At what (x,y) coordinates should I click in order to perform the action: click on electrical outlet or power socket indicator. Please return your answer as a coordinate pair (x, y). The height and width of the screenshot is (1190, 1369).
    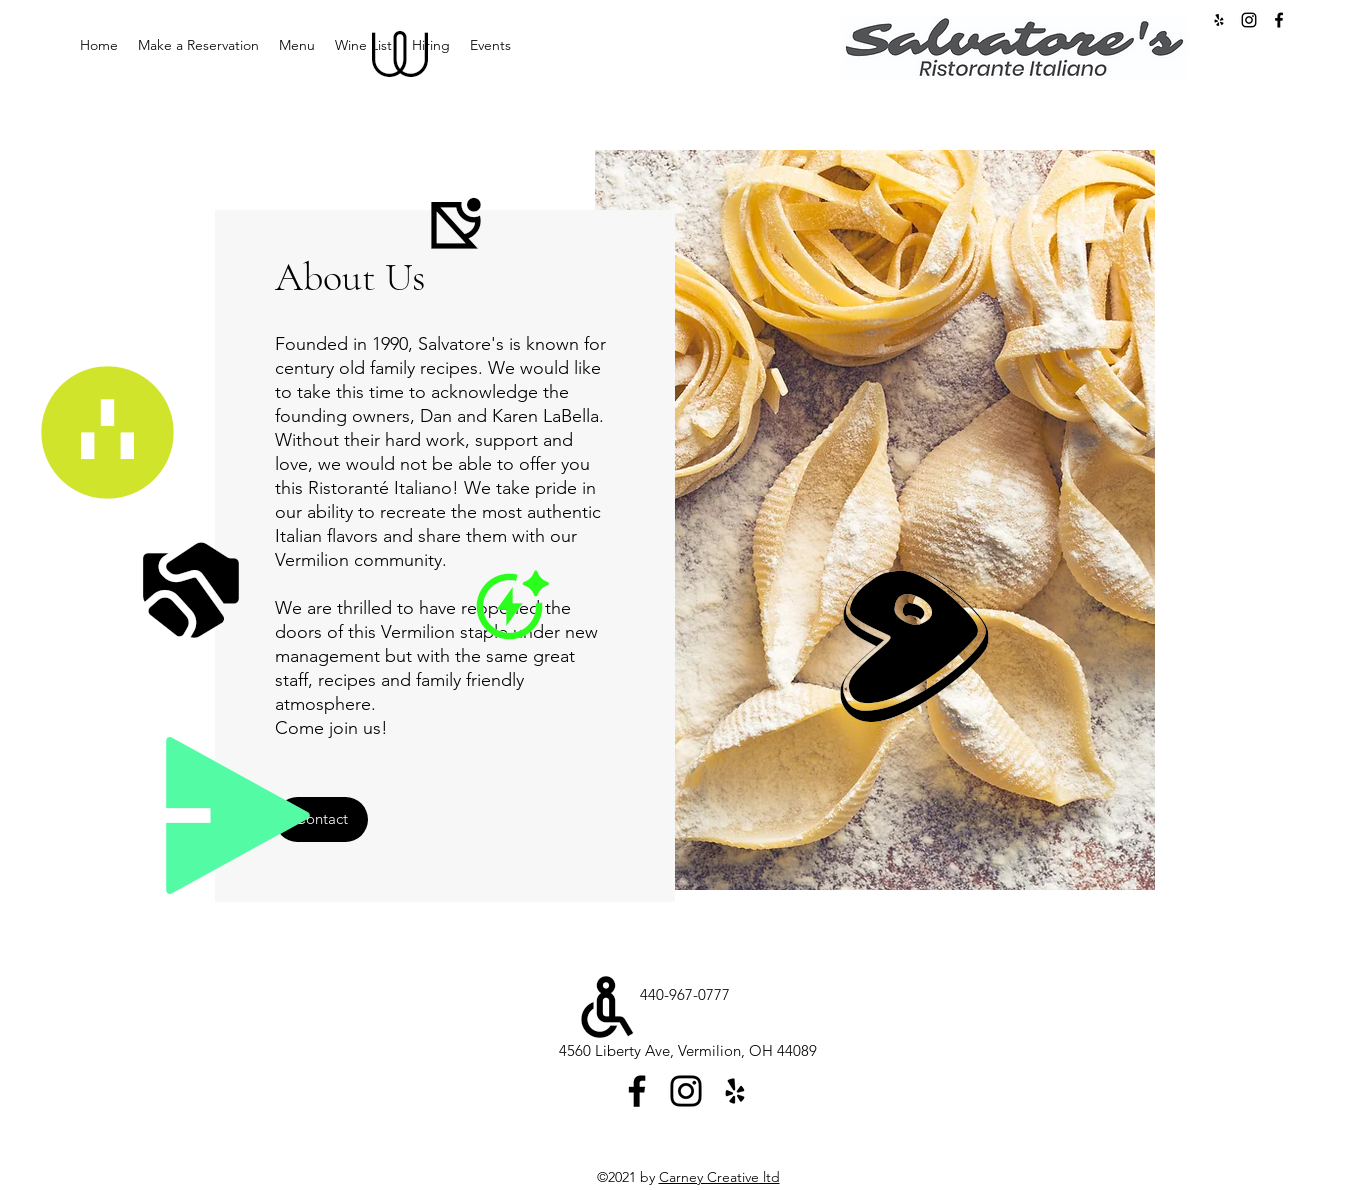
    Looking at the image, I should click on (107, 432).